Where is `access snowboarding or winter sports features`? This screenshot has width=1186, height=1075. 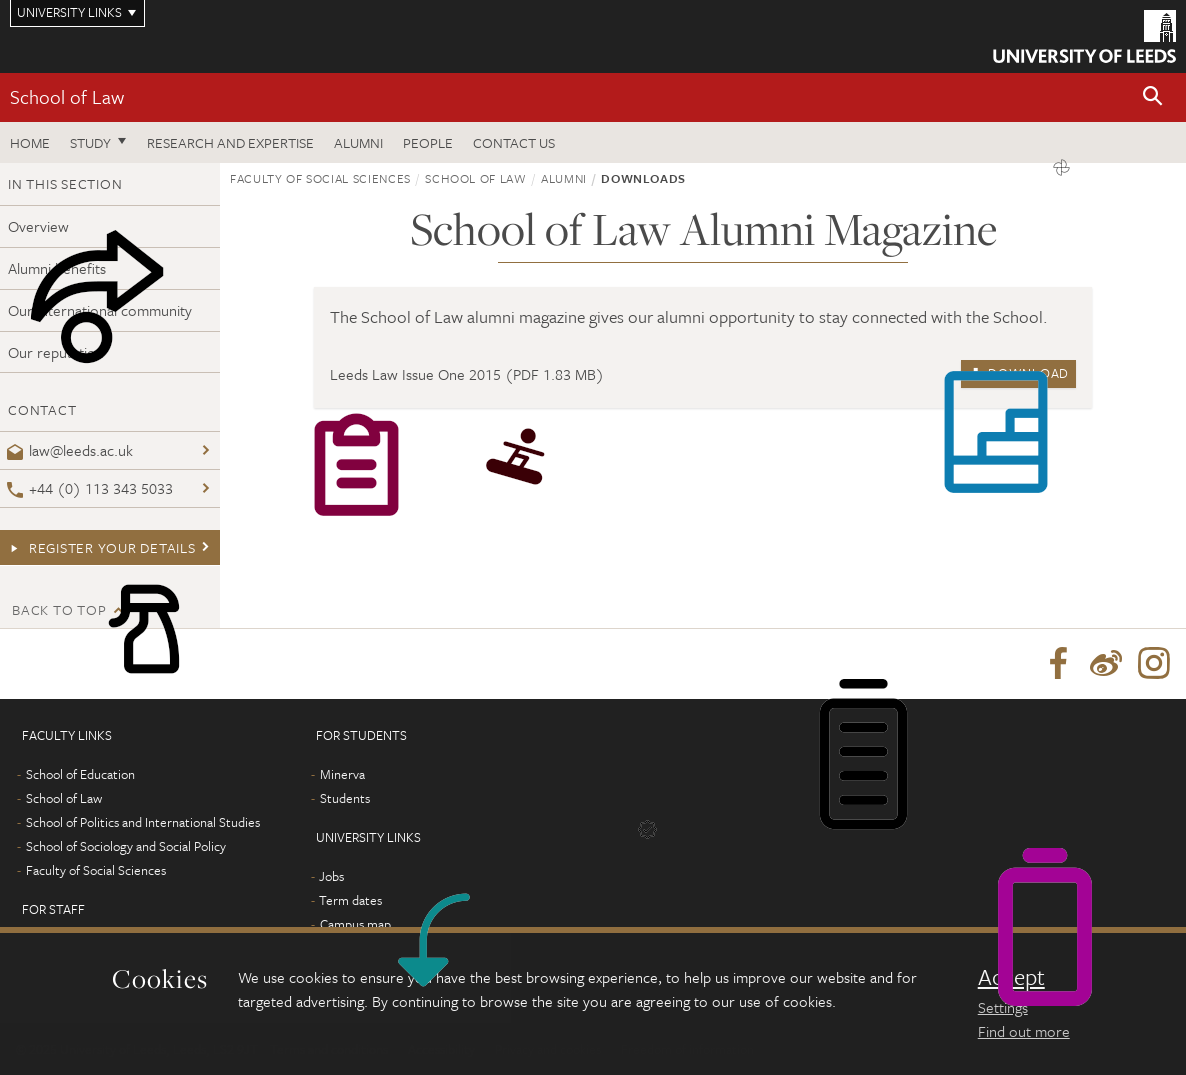 access snowboarding or winter sports features is located at coordinates (518, 456).